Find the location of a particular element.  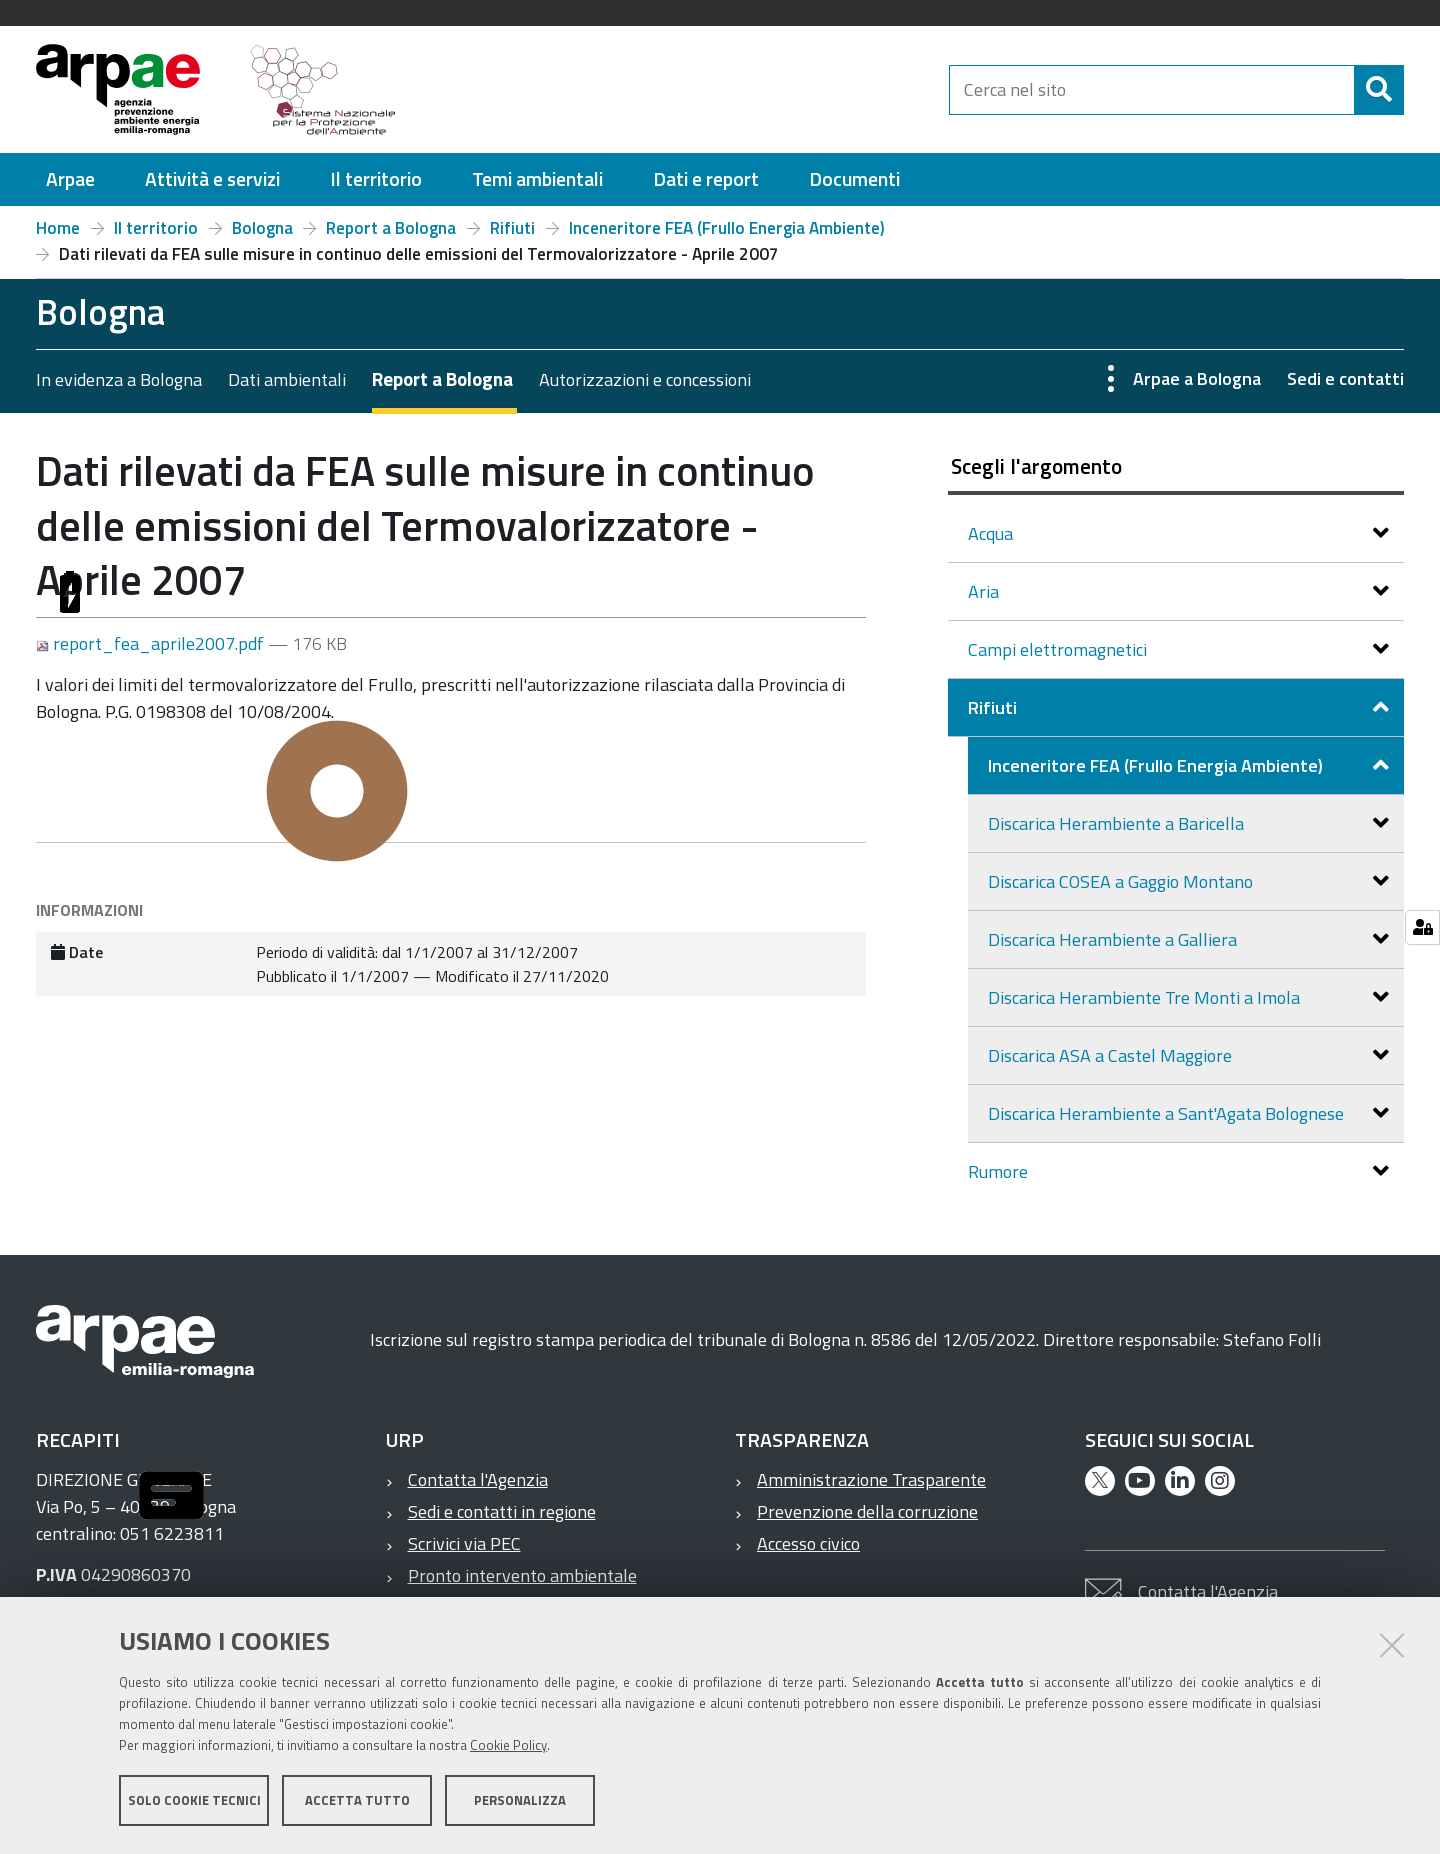

view payment or check details is located at coordinates (171, 1495).